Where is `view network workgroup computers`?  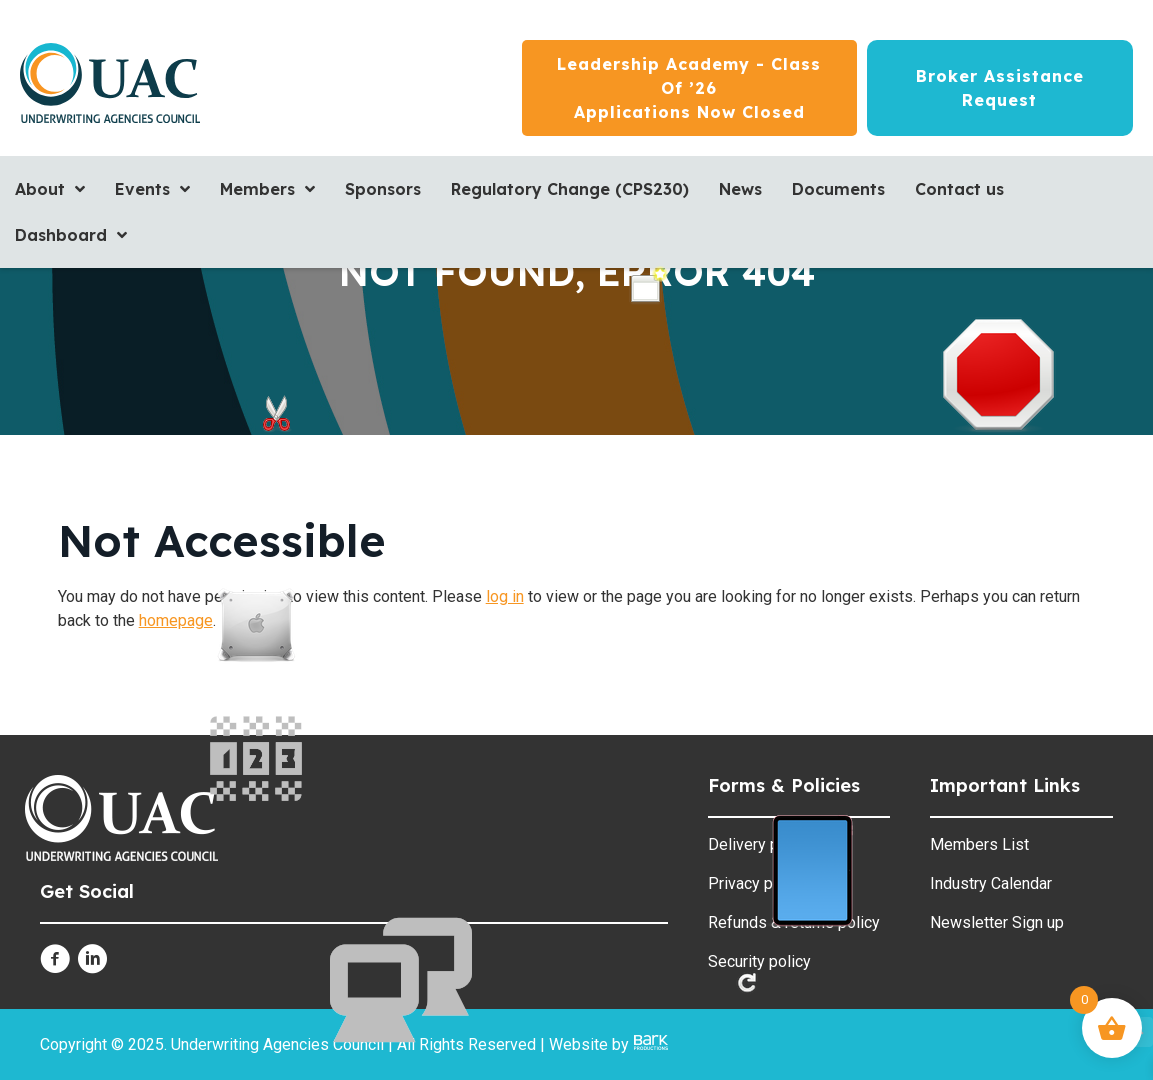 view network workgroup computers is located at coordinates (401, 980).